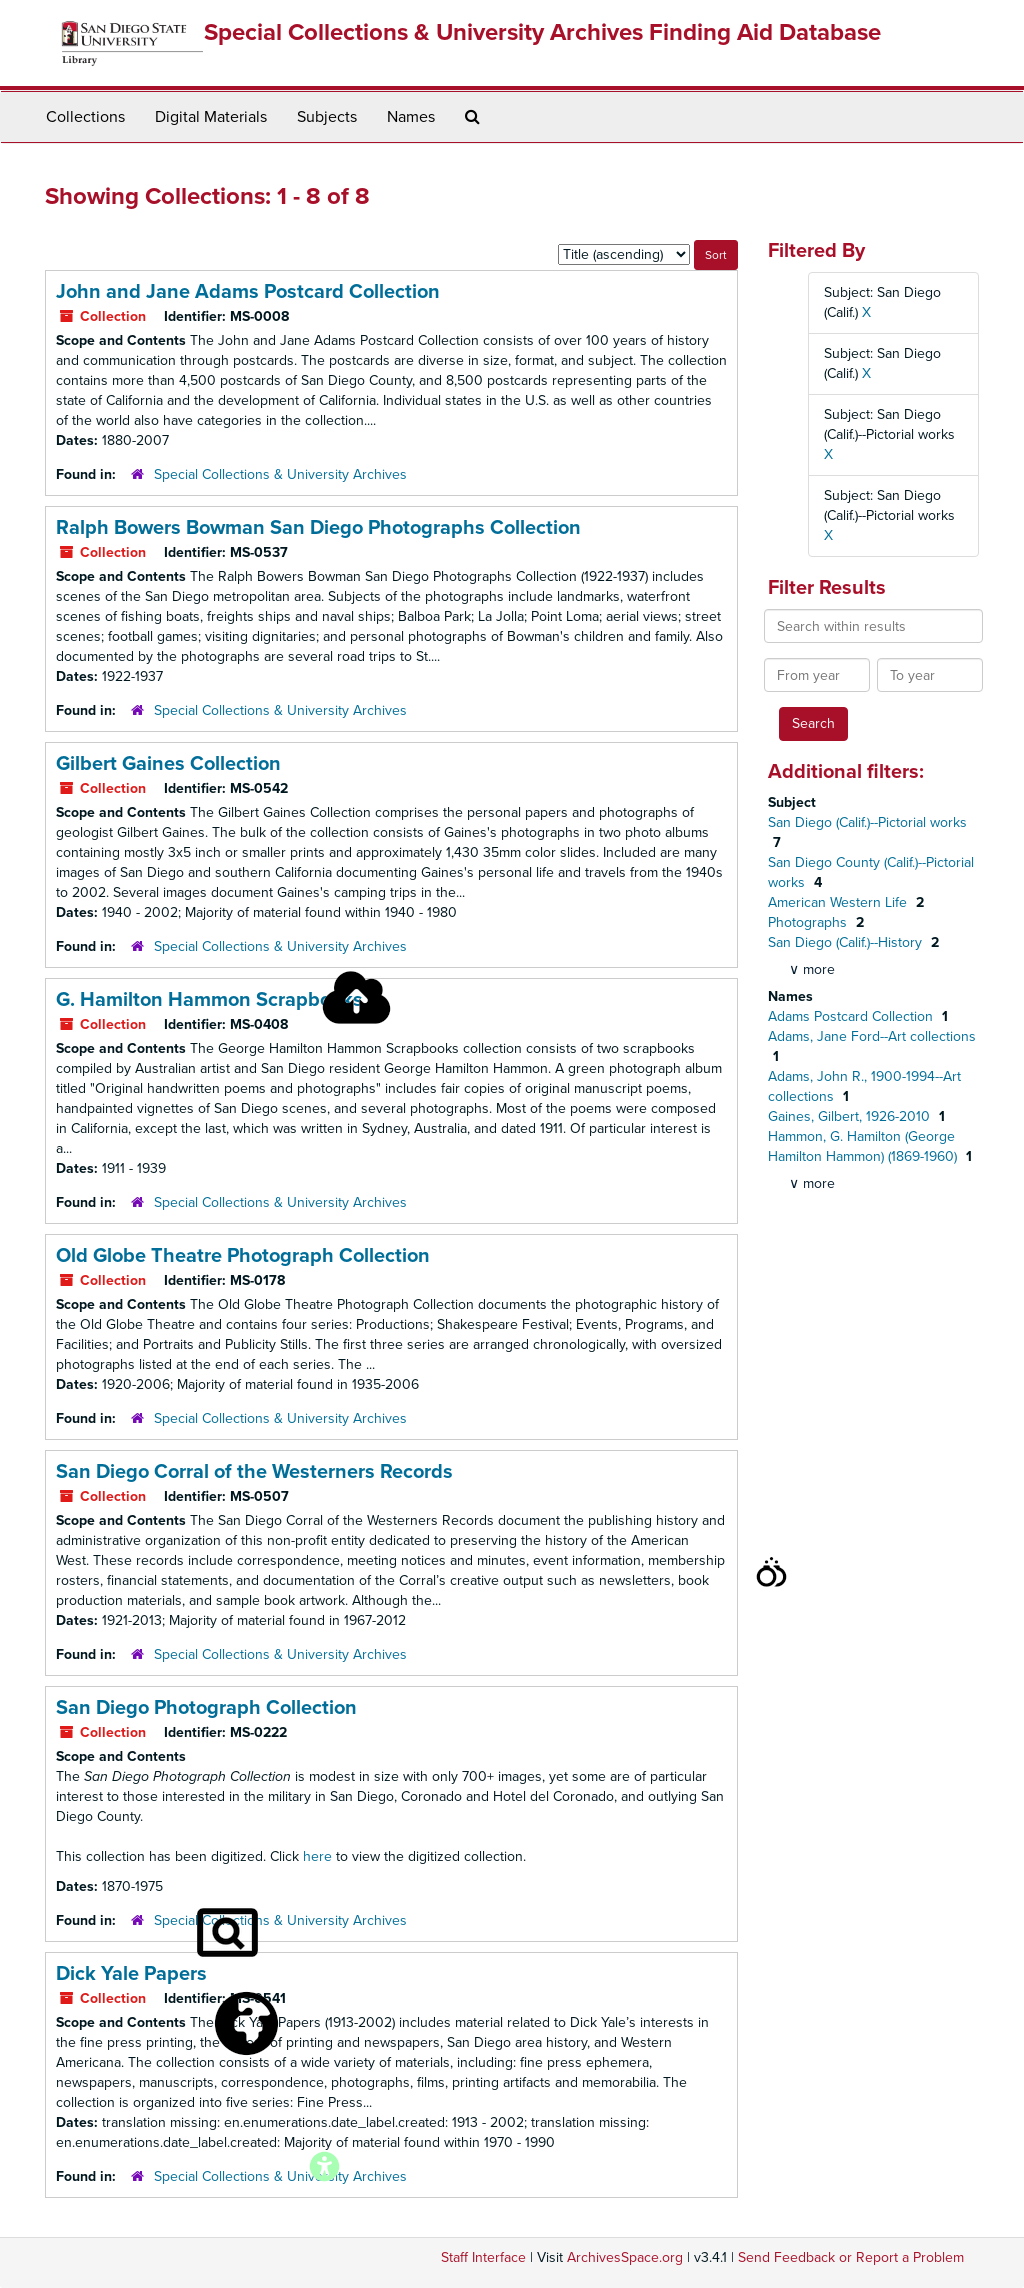 This screenshot has height=2288, width=1024. Describe the element at coordinates (771, 1573) in the screenshot. I see `indicates criminal or arrest-related content` at that location.